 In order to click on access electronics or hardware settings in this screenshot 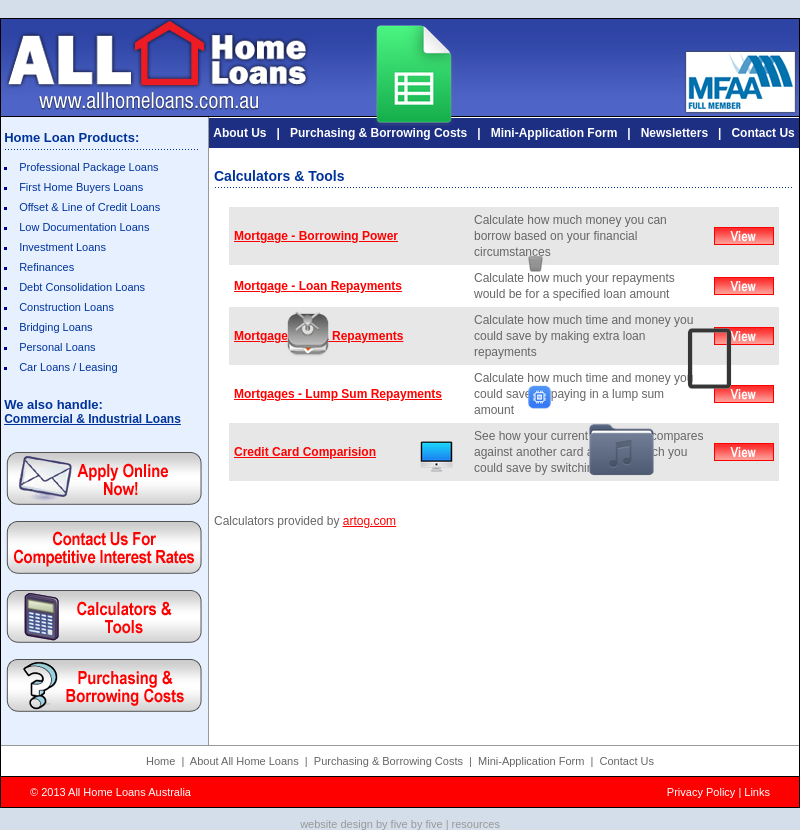, I will do `click(539, 397)`.